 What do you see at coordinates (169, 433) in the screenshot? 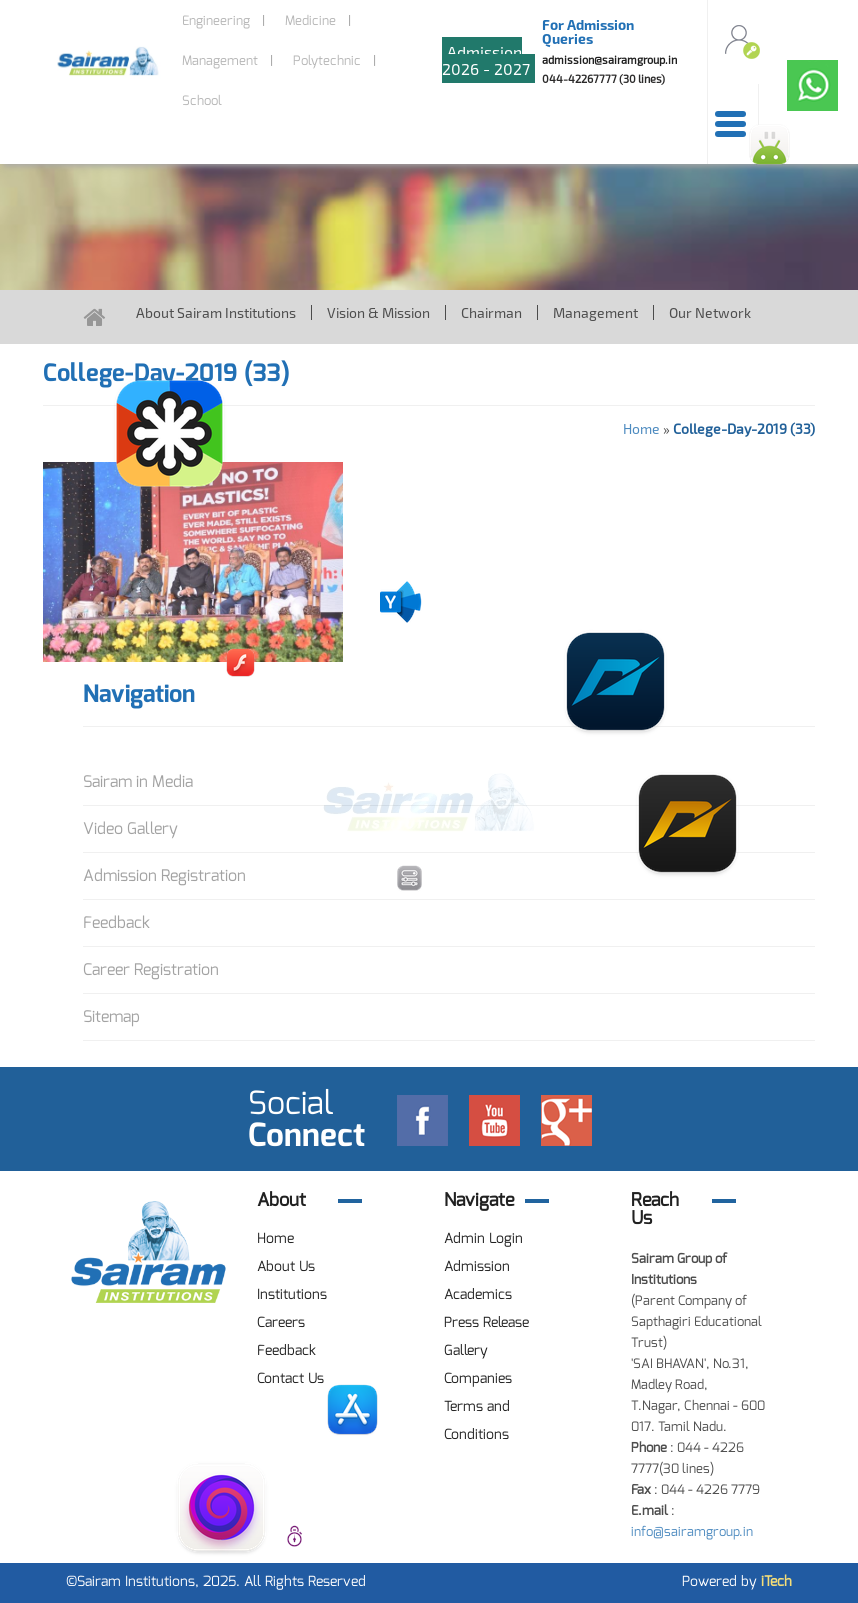
I see `open Boxy SVG vector graphics editor` at bounding box center [169, 433].